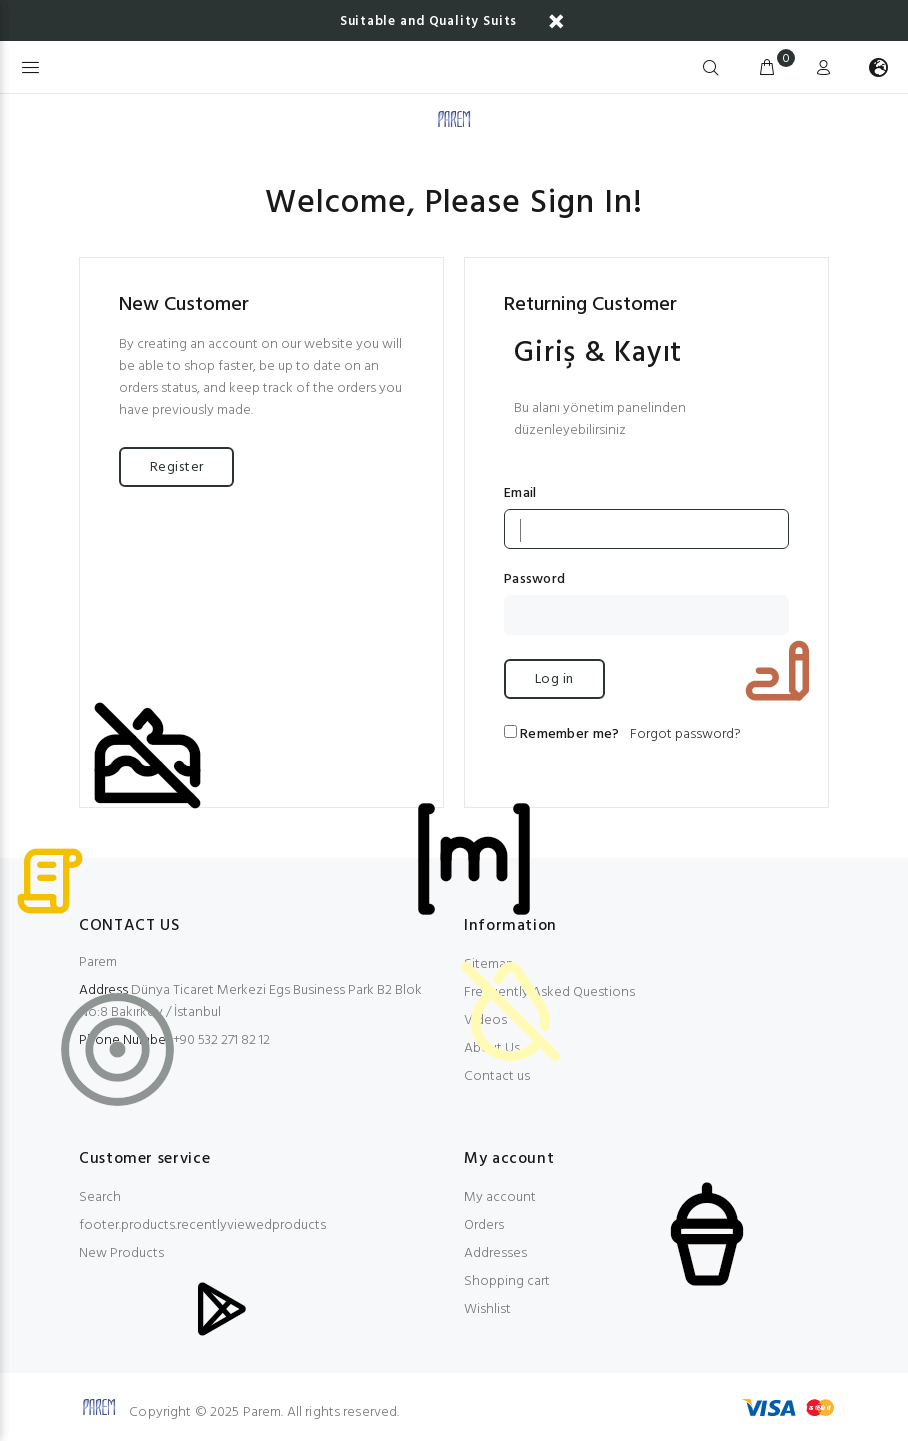 Image resolution: width=908 pixels, height=1441 pixels. Describe the element at coordinates (50, 881) in the screenshot. I see `view license or terms of service` at that location.